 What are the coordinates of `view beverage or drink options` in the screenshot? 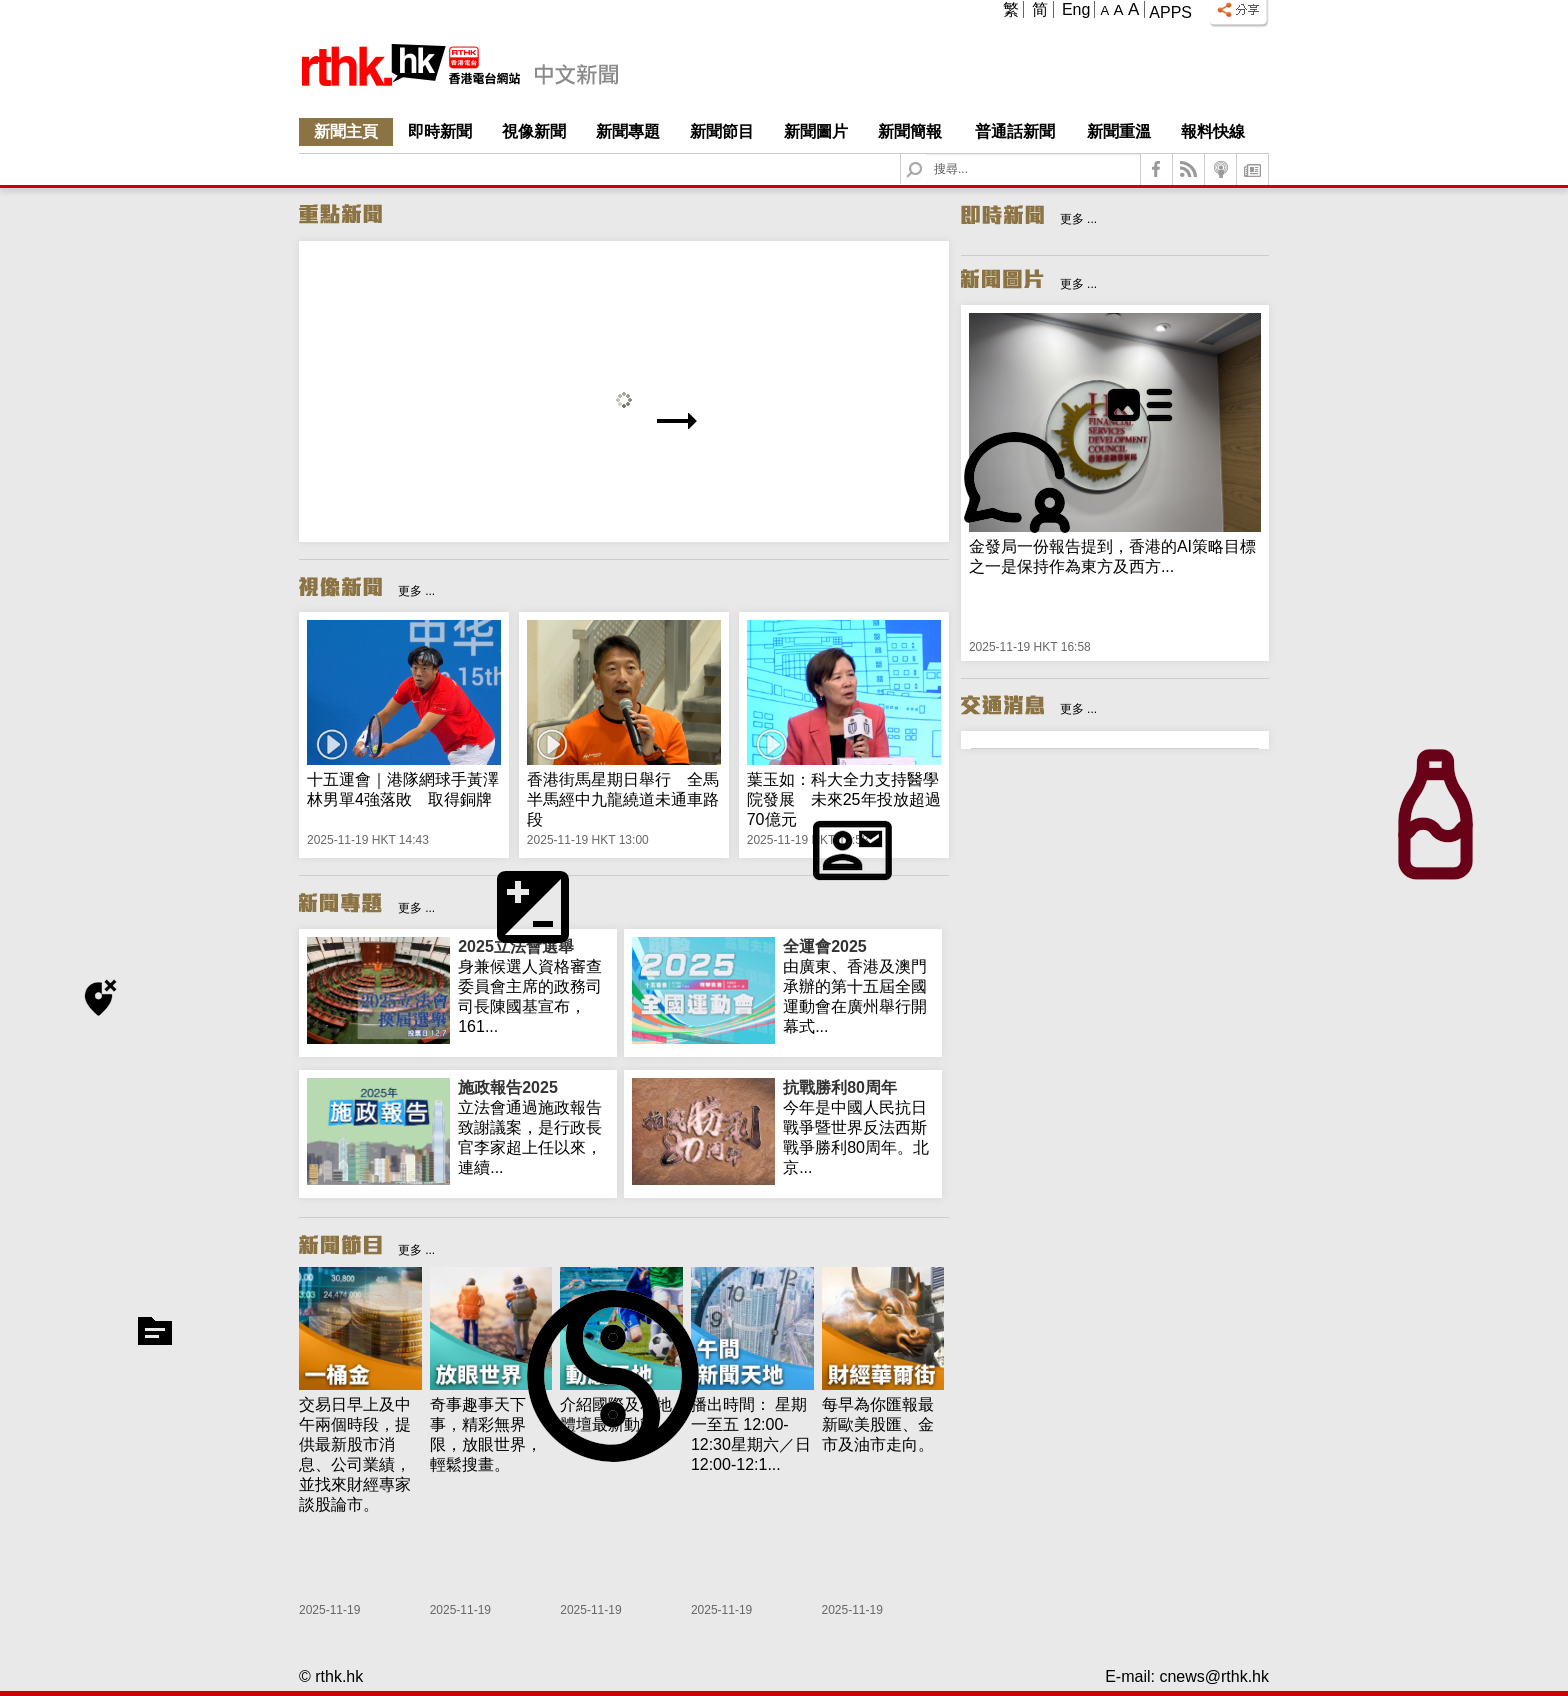 It's located at (1435, 817).